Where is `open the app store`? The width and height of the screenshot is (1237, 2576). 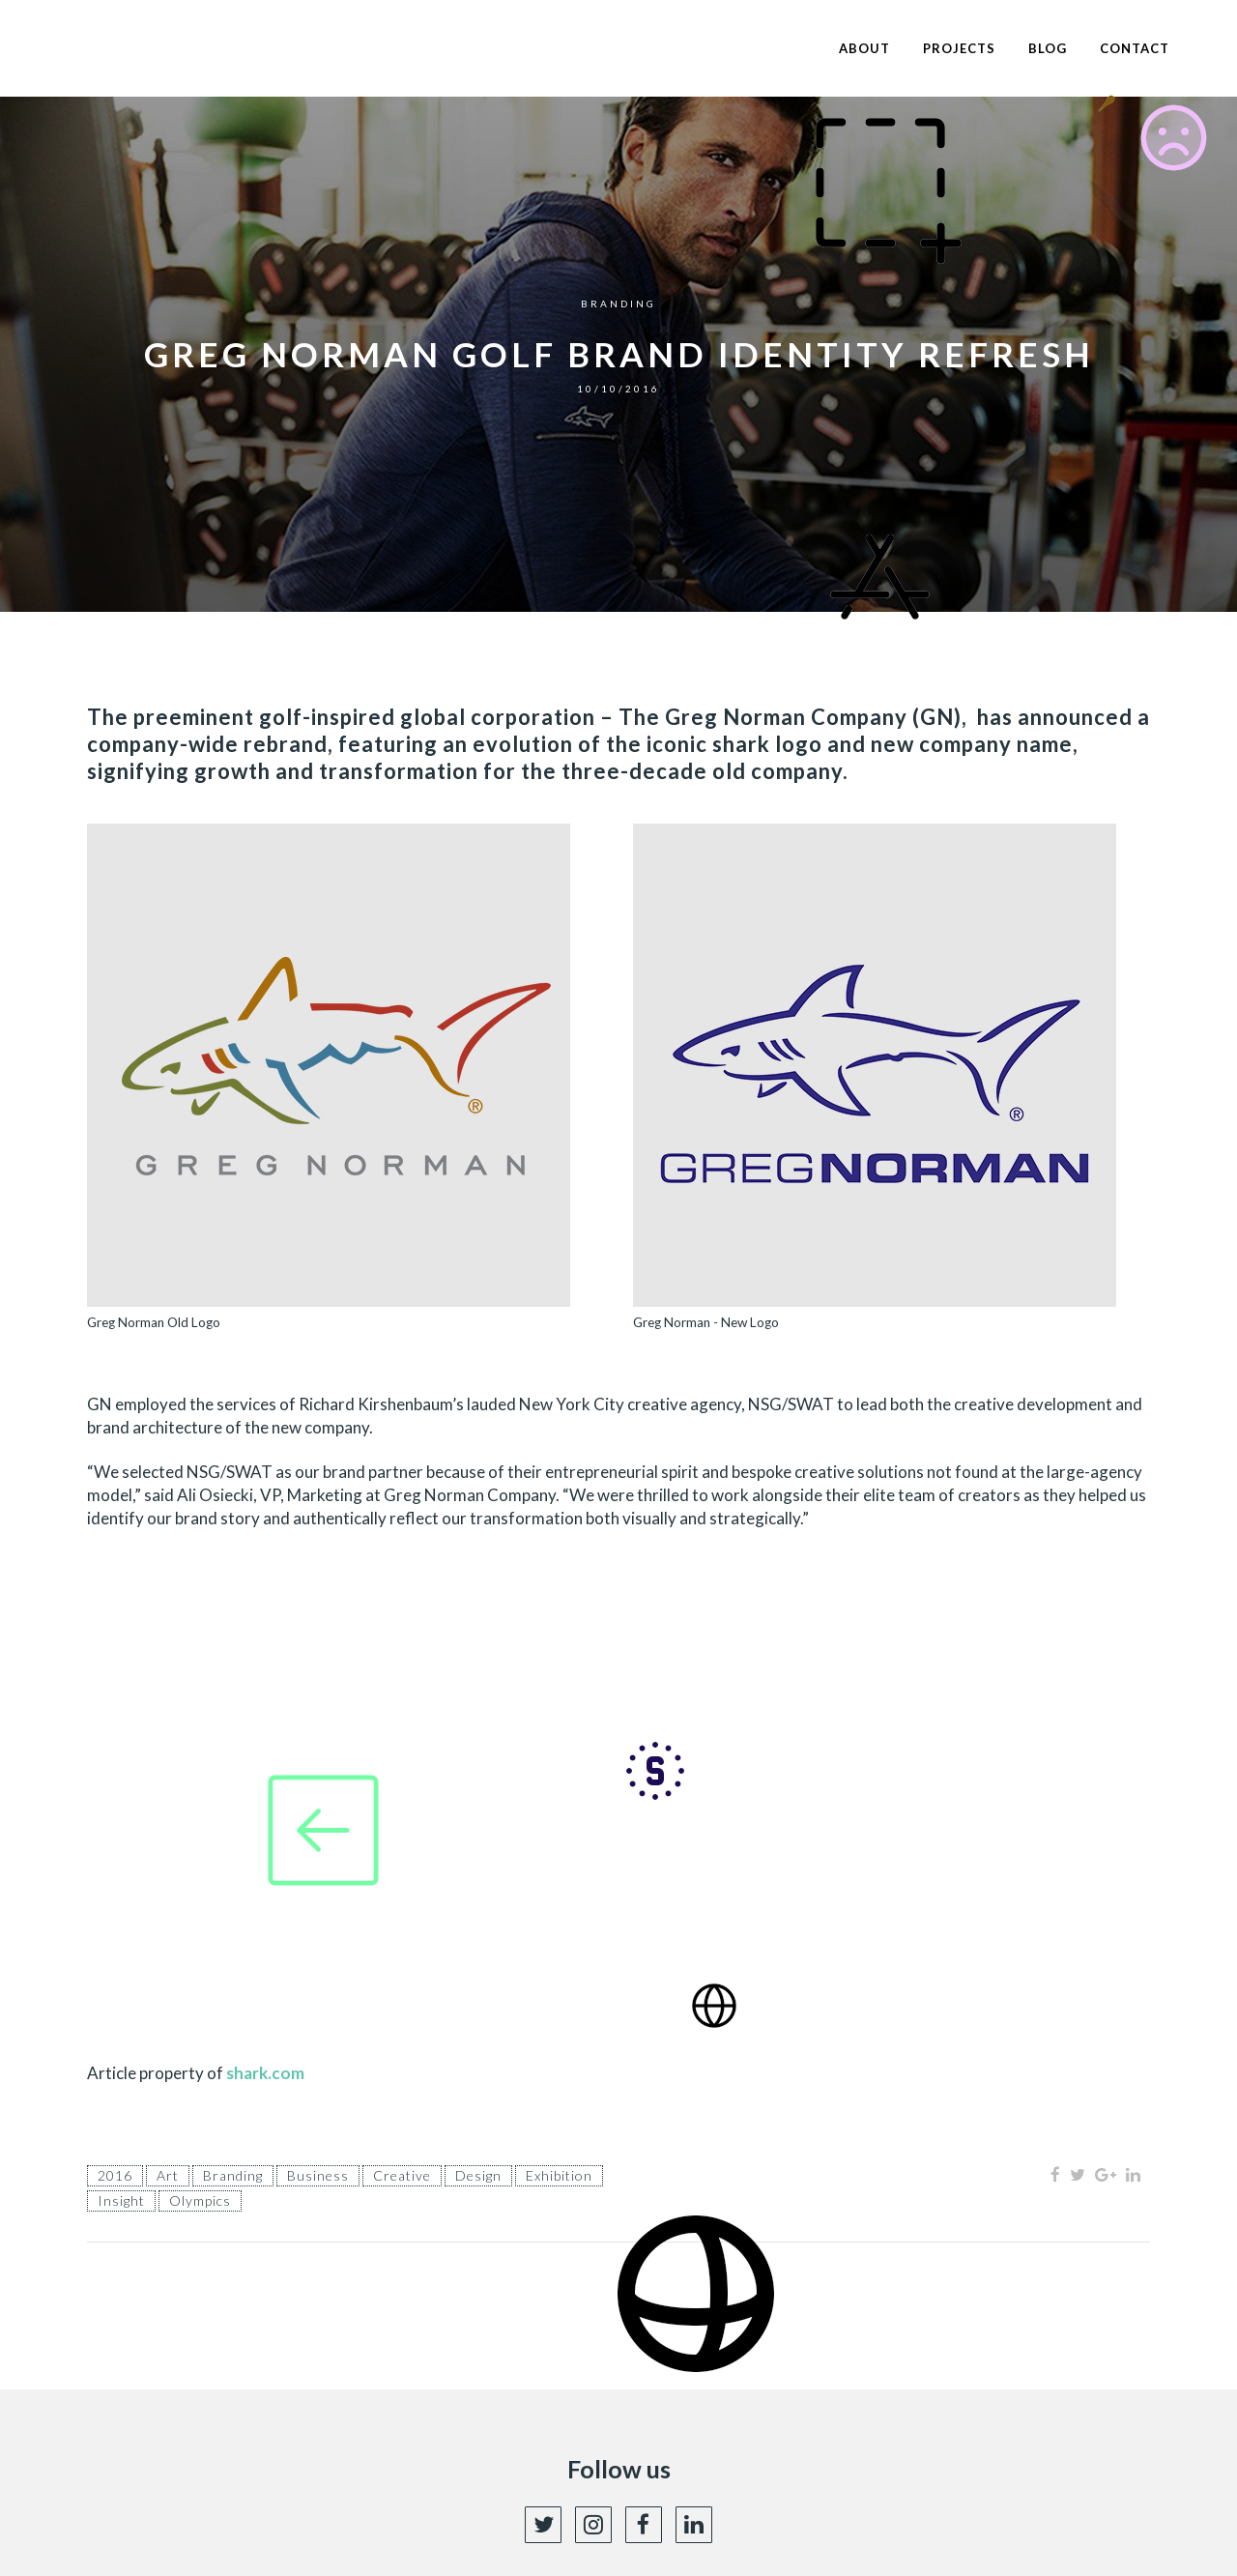
open the app store is located at coordinates (879, 580).